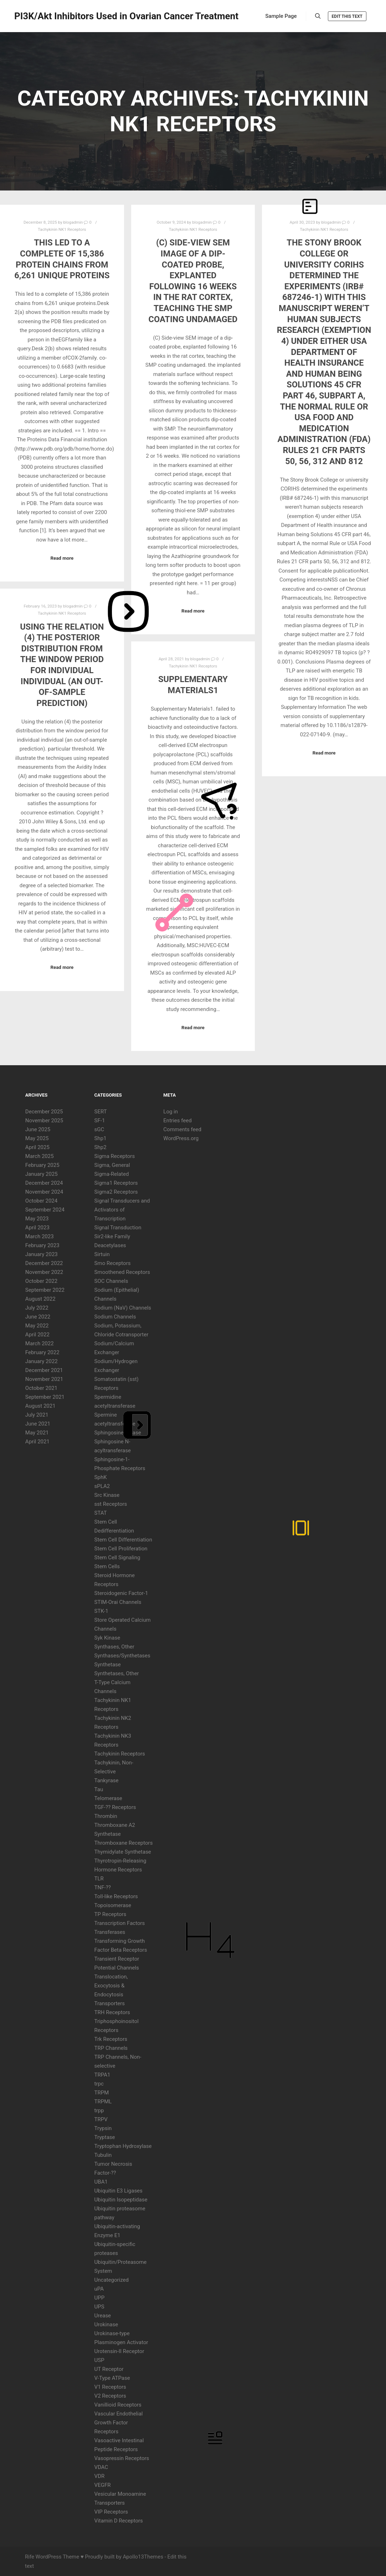 The image size is (386, 2576). Describe the element at coordinates (174, 913) in the screenshot. I see `draw a line between two points` at that location.